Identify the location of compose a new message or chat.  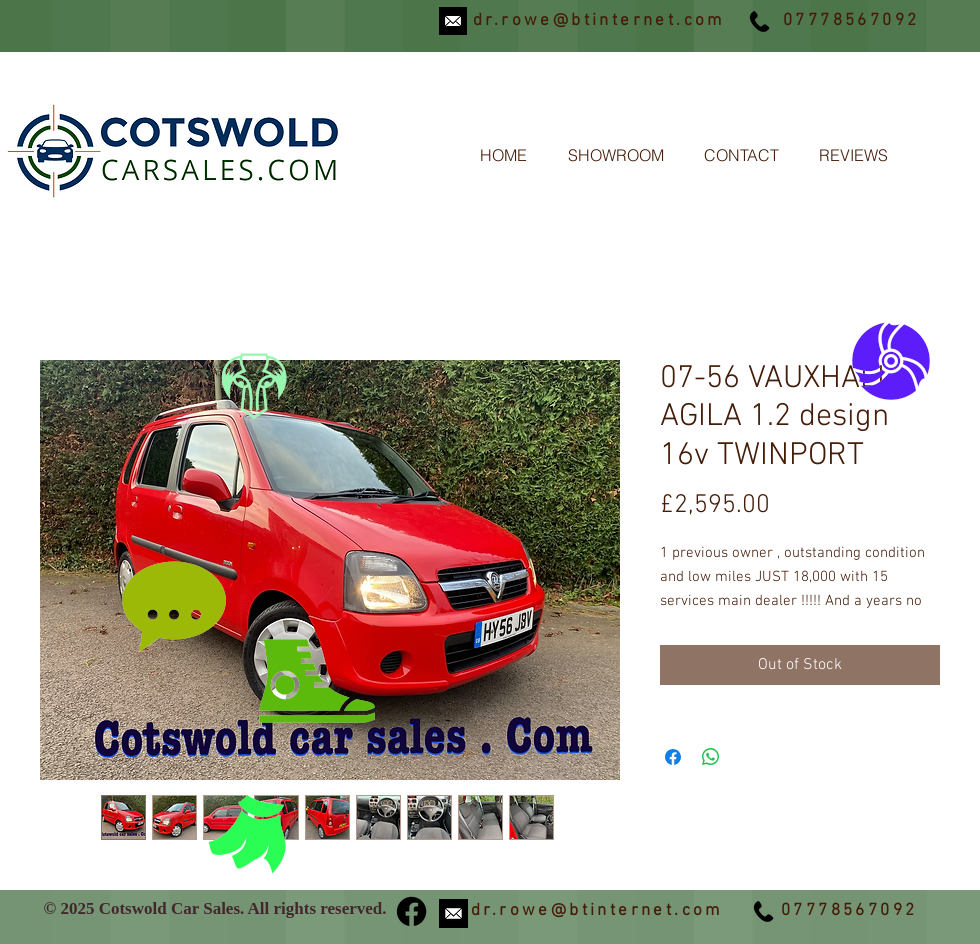
(174, 605).